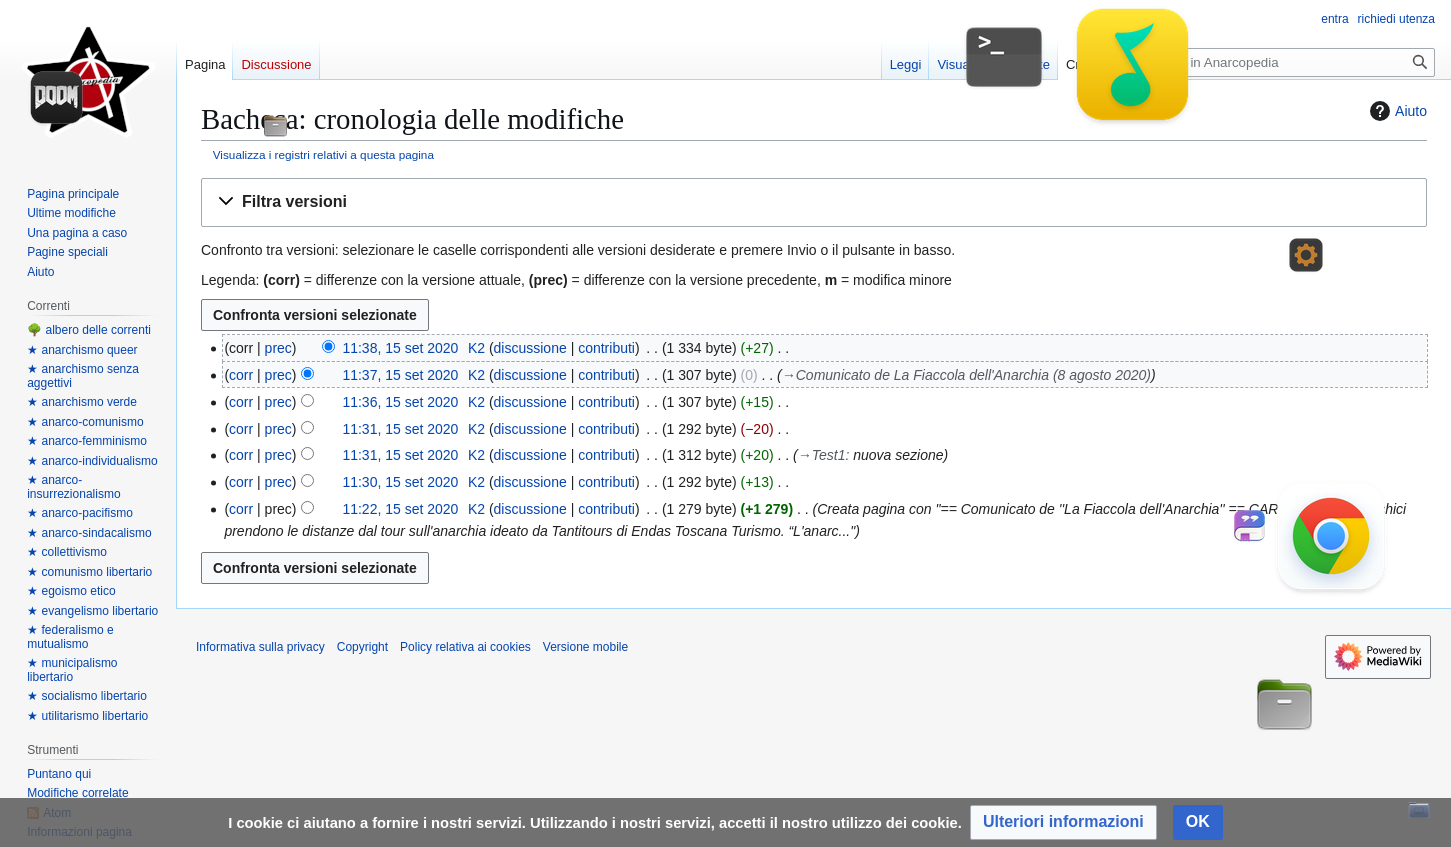 The height and width of the screenshot is (847, 1451). What do you see at coordinates (1419, 810) in the screenshot?
I see `open desktop folder` at bounding box center [1419, 810].